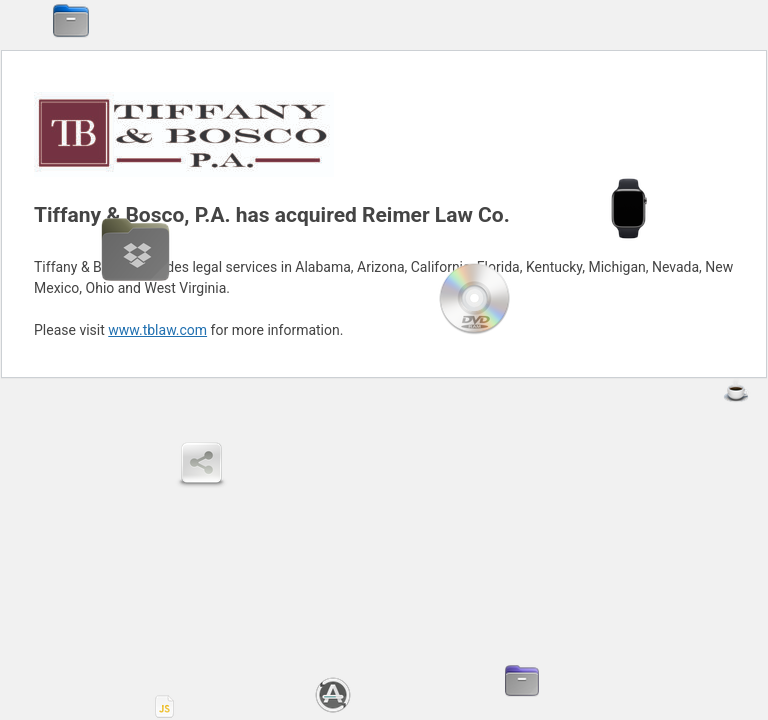 The width and height of the screenshot is (768, 720). Describe the element at coordinates (628, 208) in the screenshot. I see `apple watch series 8 device icon` at that location.